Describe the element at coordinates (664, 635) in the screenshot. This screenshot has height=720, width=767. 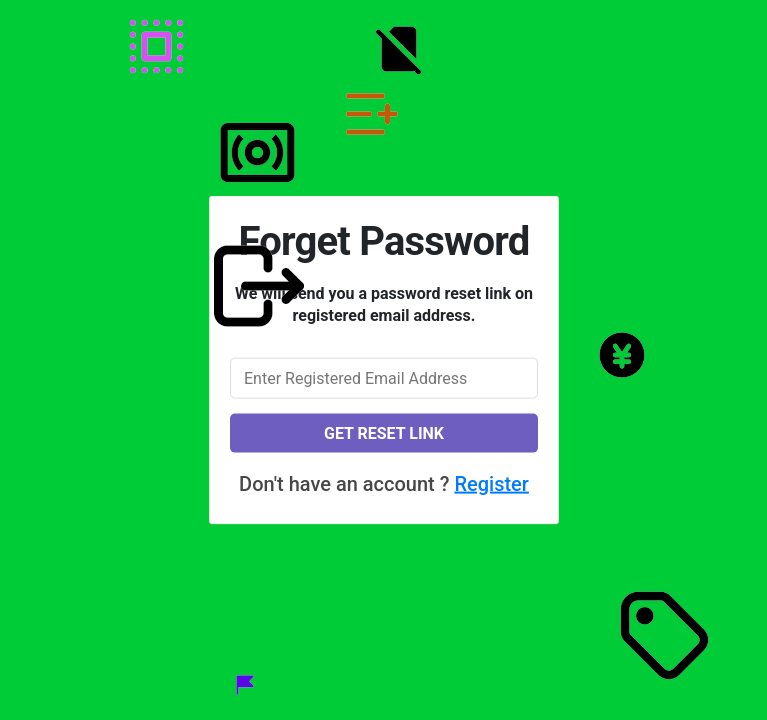
I see `add or manage tags` at that location.